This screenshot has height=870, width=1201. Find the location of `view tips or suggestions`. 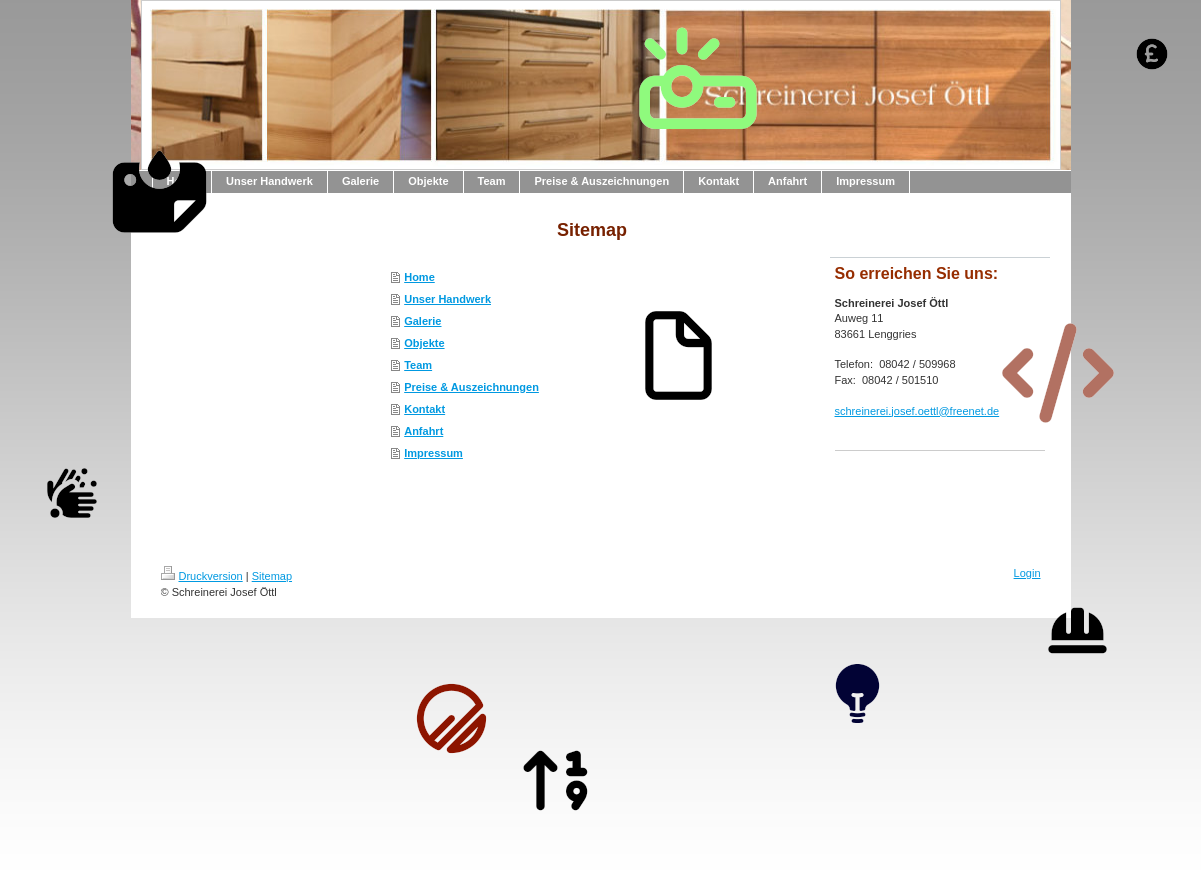

view tips or suggestions is located at coordinates (857, 693).